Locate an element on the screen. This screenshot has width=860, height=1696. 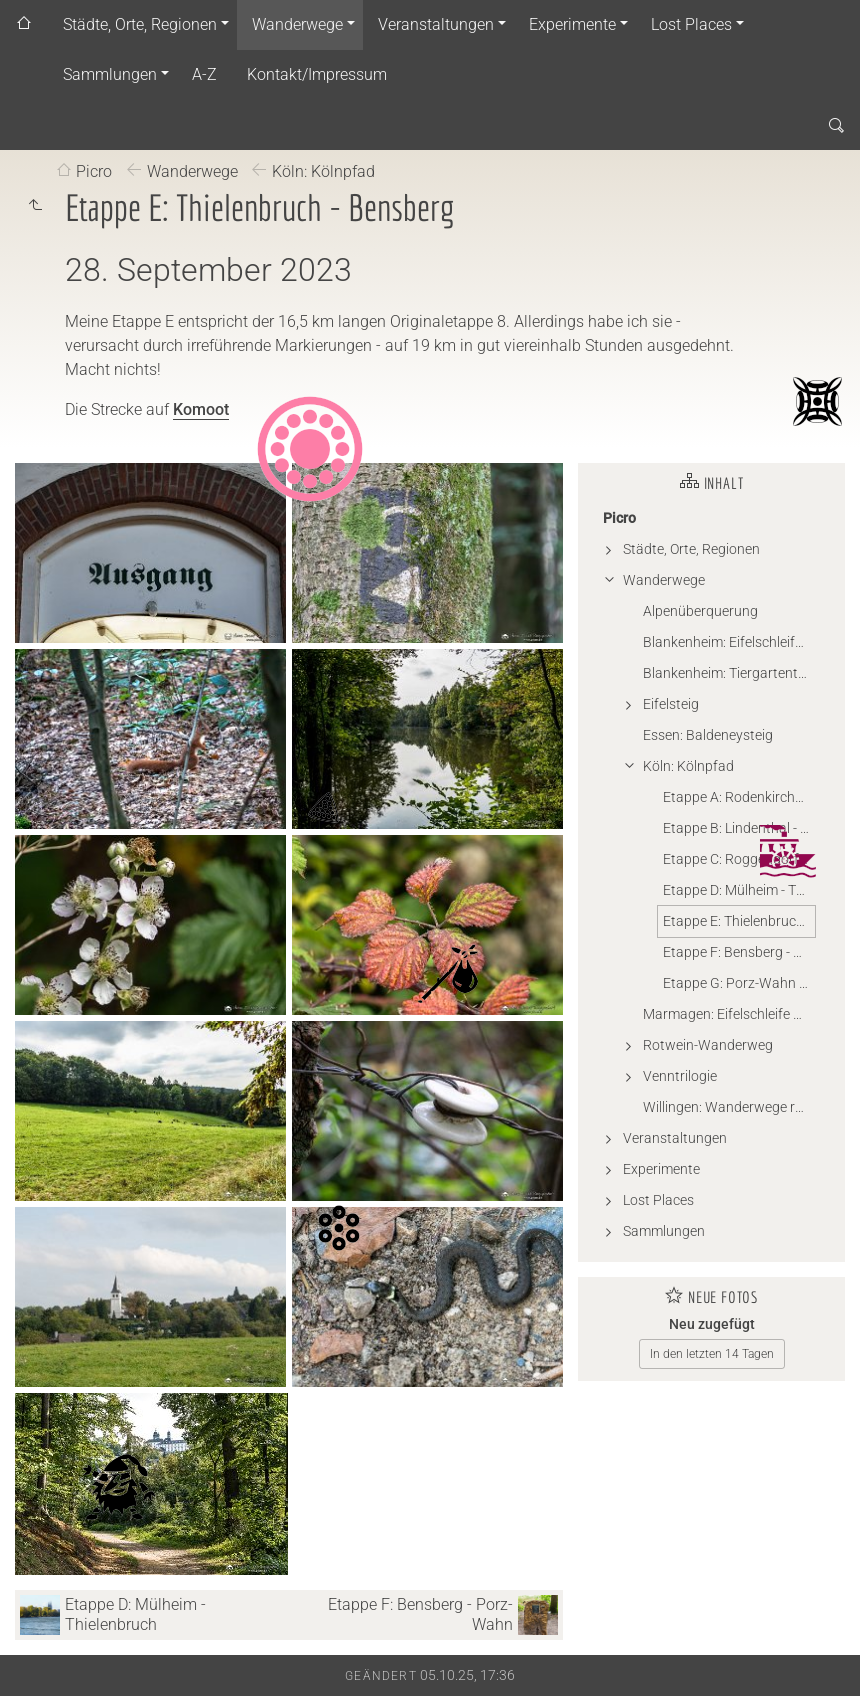
navigate to riverboat or steamship tours is located at coordinates (788, 853).